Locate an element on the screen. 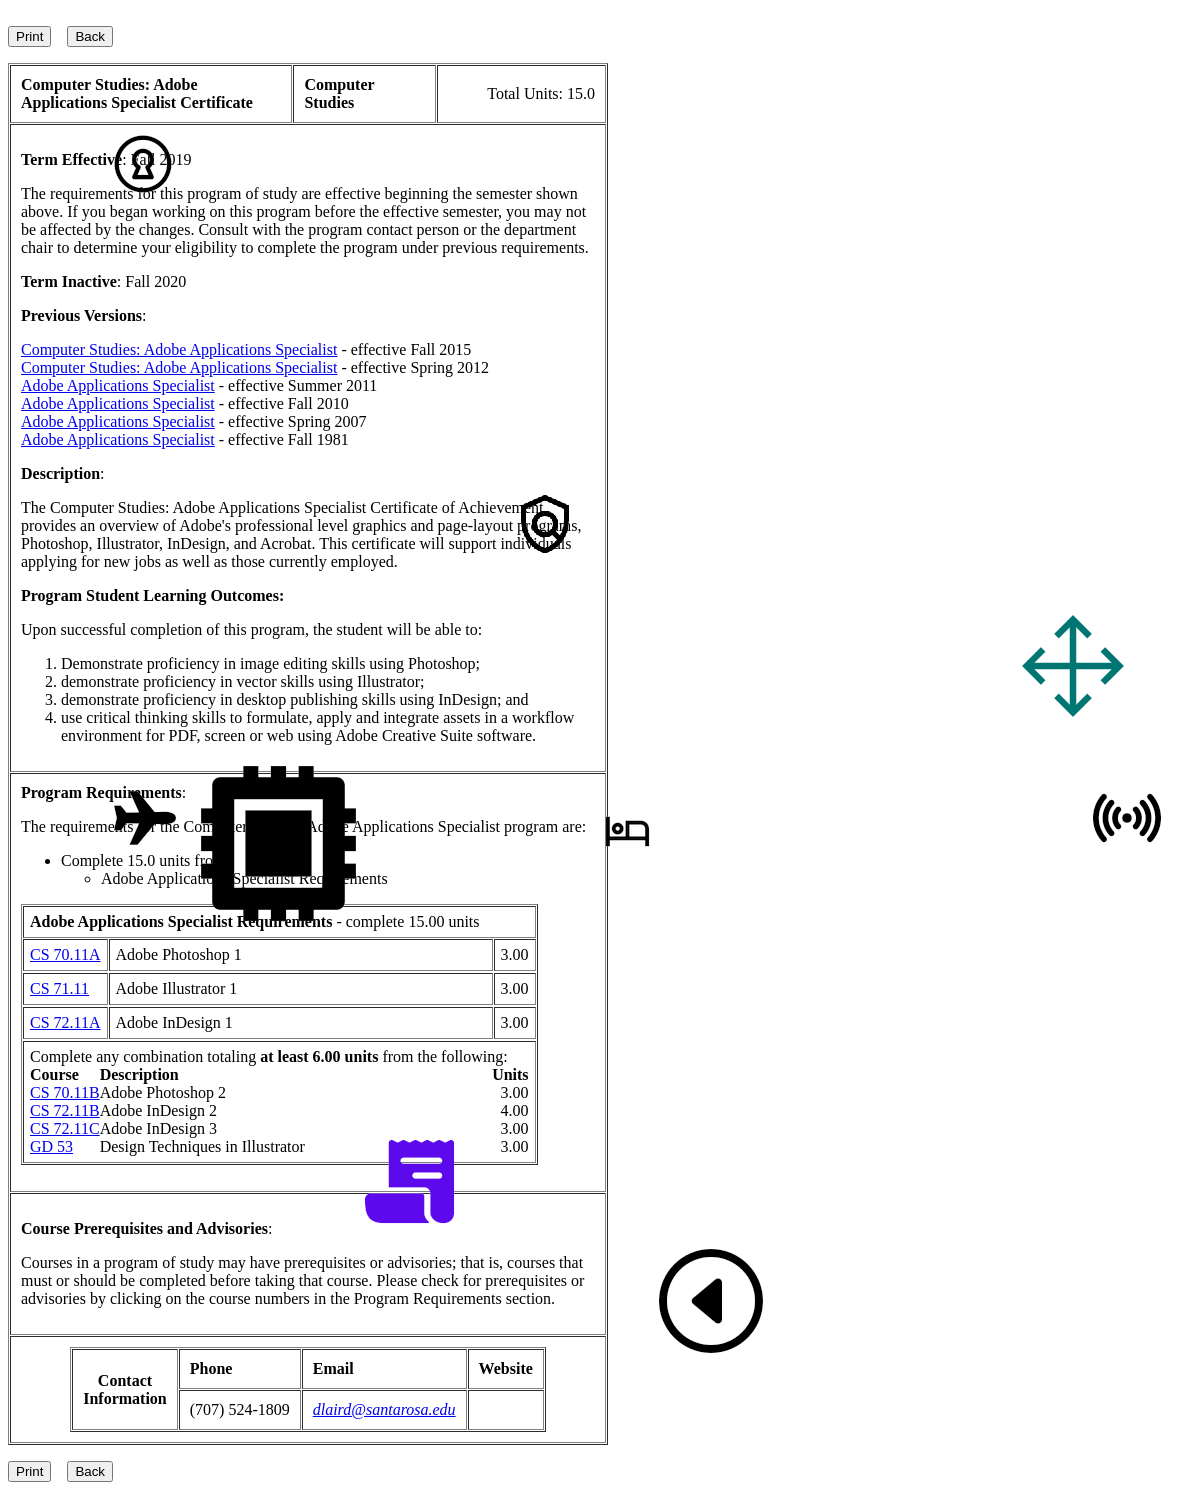 The image size is (1199, 1506). view hardware or processor information is located at coordinates (278, 843).